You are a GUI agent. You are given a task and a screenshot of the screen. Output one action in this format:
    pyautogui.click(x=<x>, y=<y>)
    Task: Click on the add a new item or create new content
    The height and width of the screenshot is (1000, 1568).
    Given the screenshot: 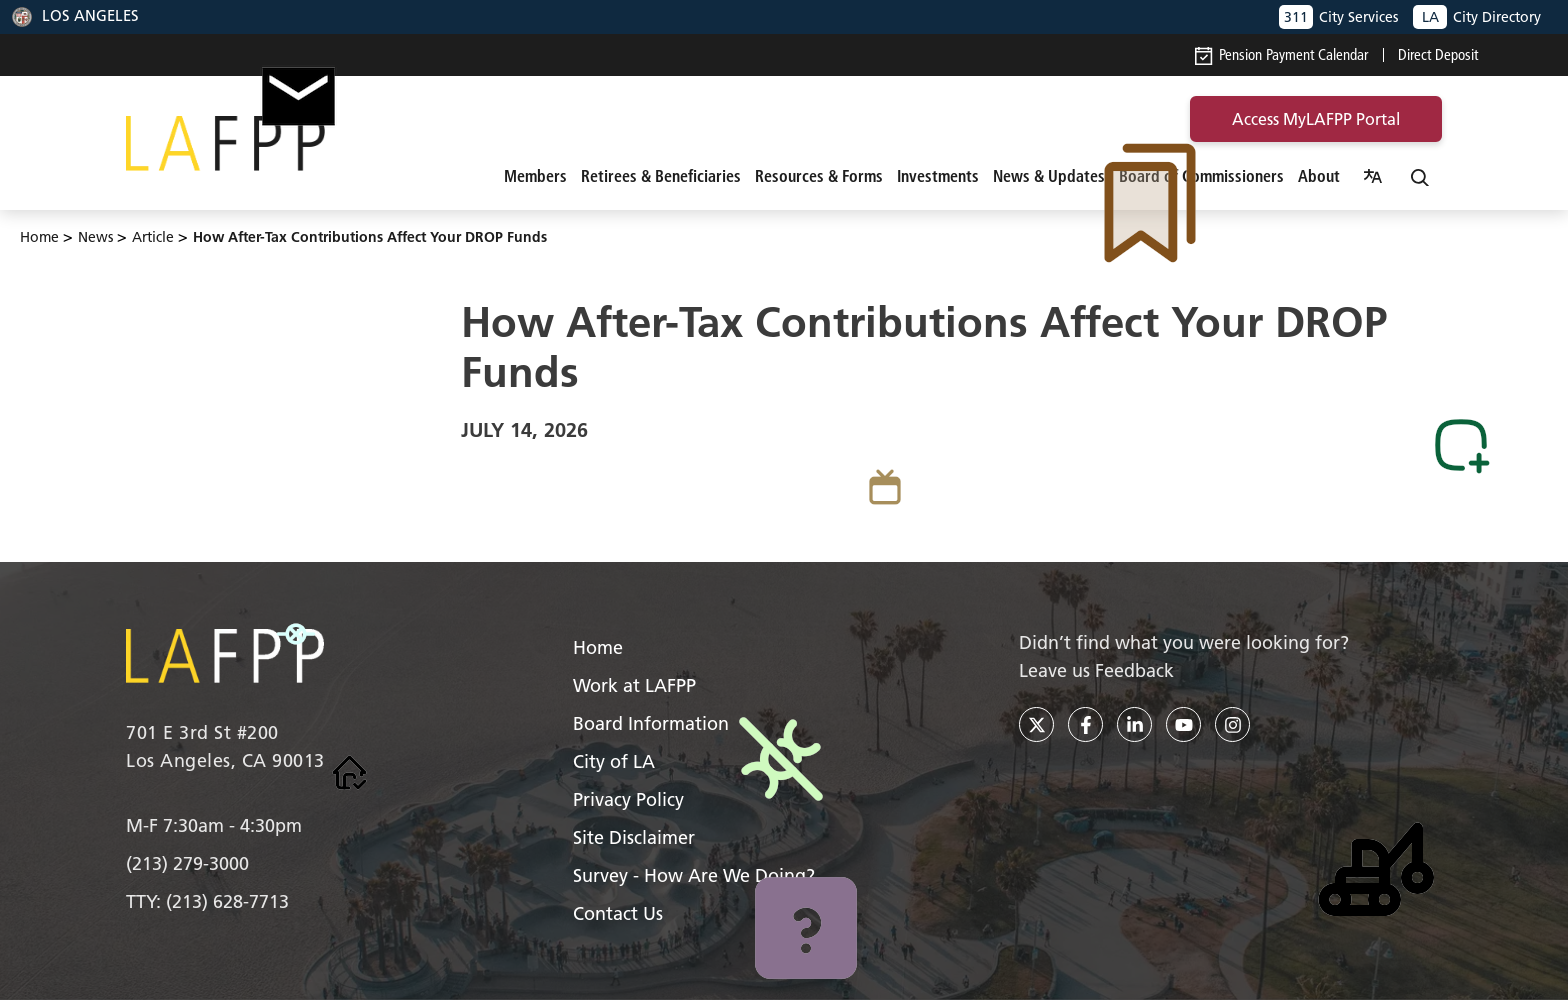 What is the action you would take?
    pyautogui.click(x=1461, y=445)
    